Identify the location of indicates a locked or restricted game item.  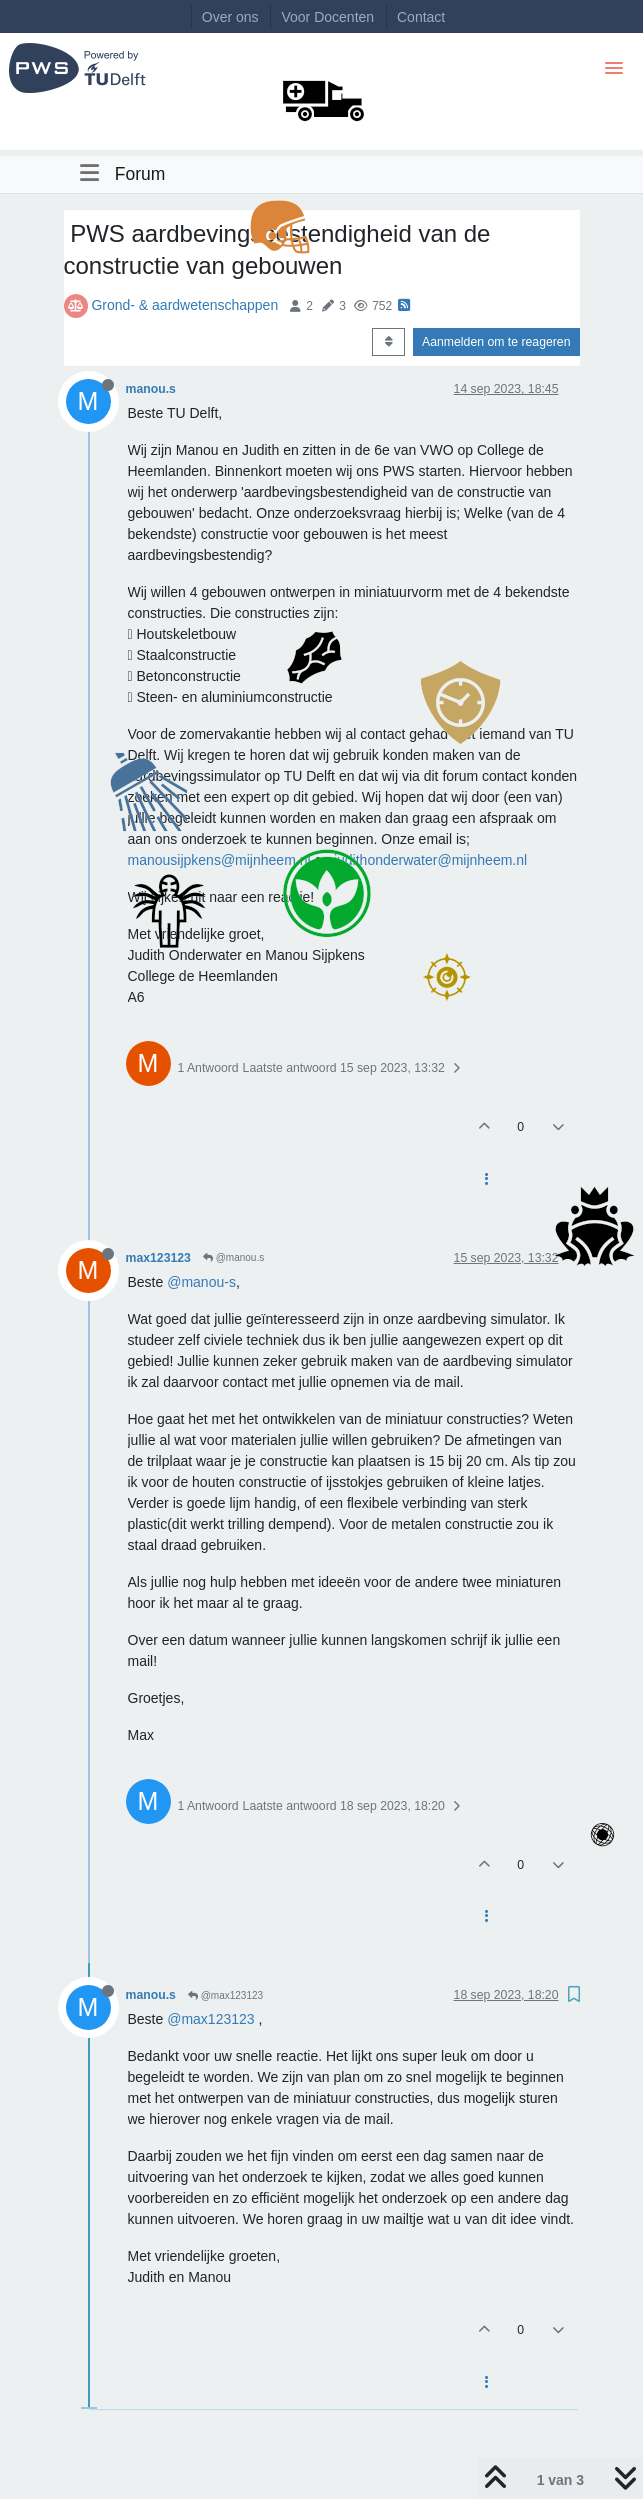
(602, 1834).